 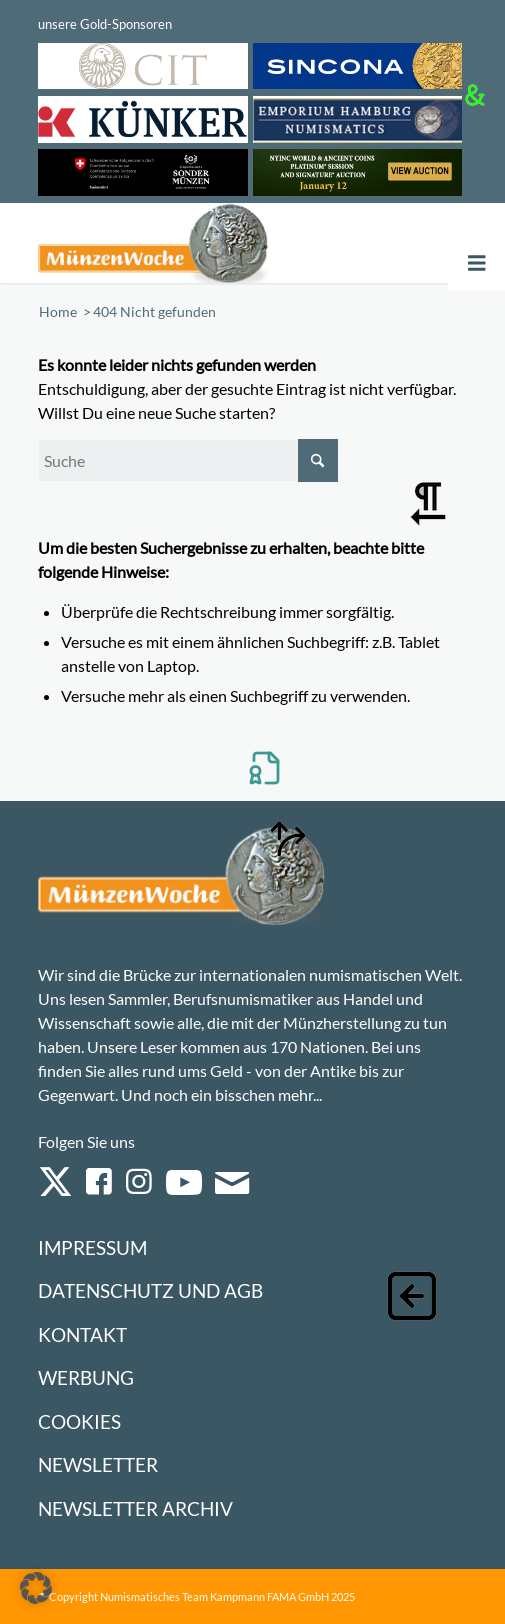 What do you see at coordinates (428, 504) in the screenshot?
I see `switch text direction to right-to-left` at bounding box center [428, 504].